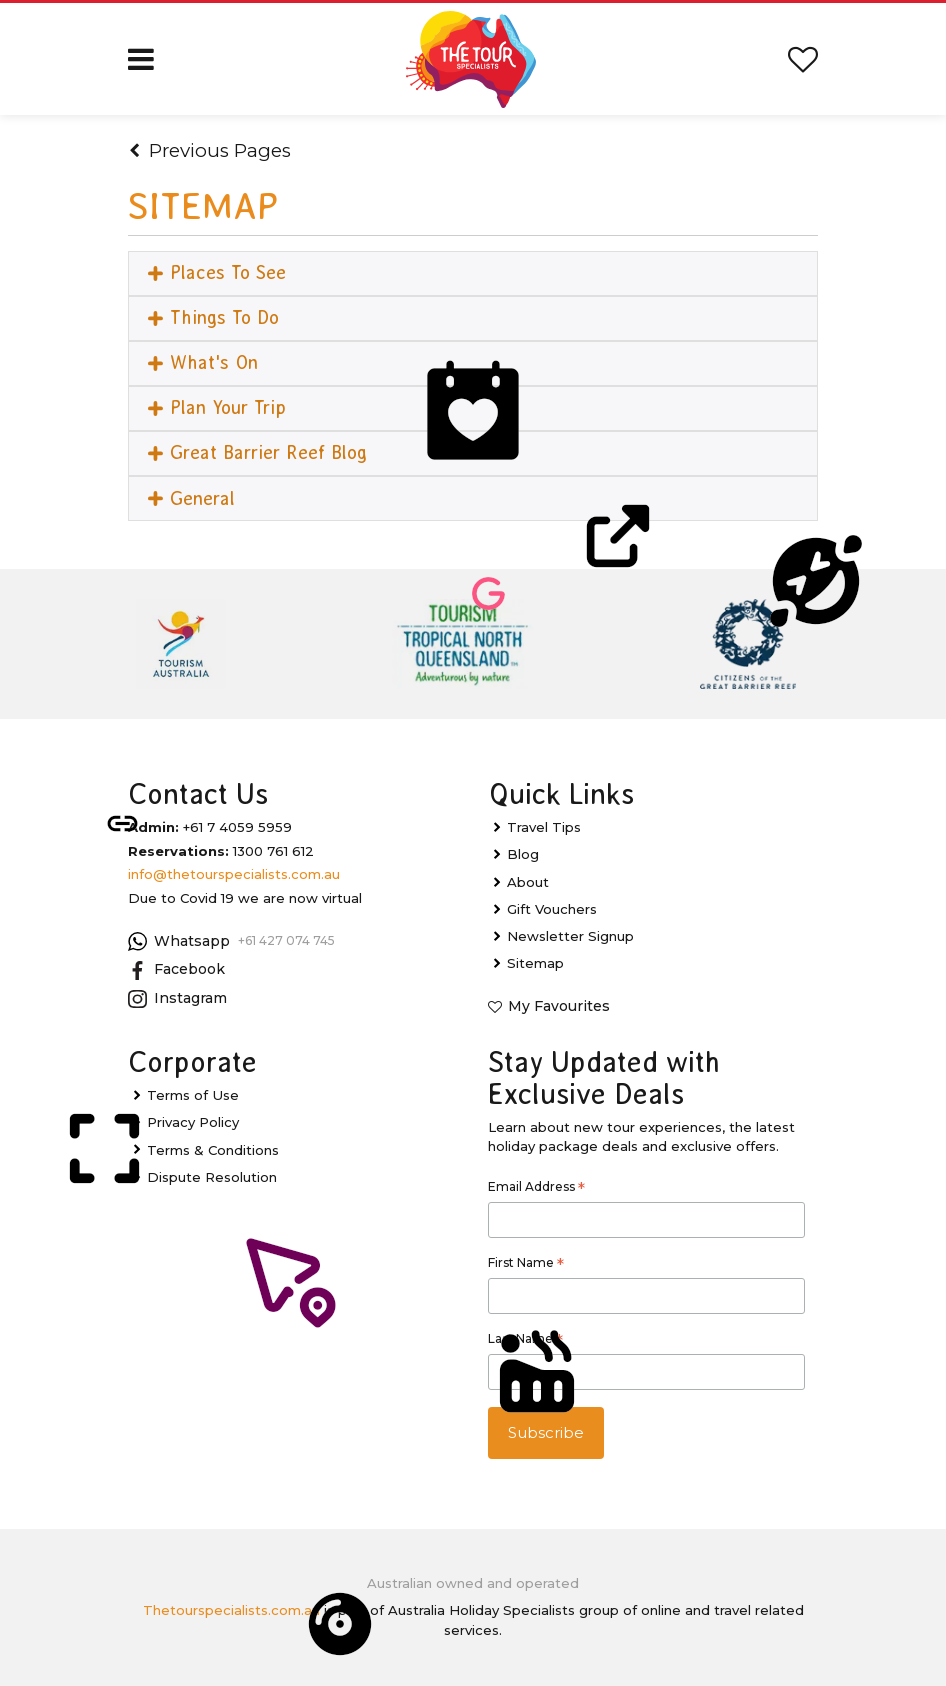 This screenshot has width=946, height=1686. I want to click on expand to fullscreen mode, so click(104, 1148).